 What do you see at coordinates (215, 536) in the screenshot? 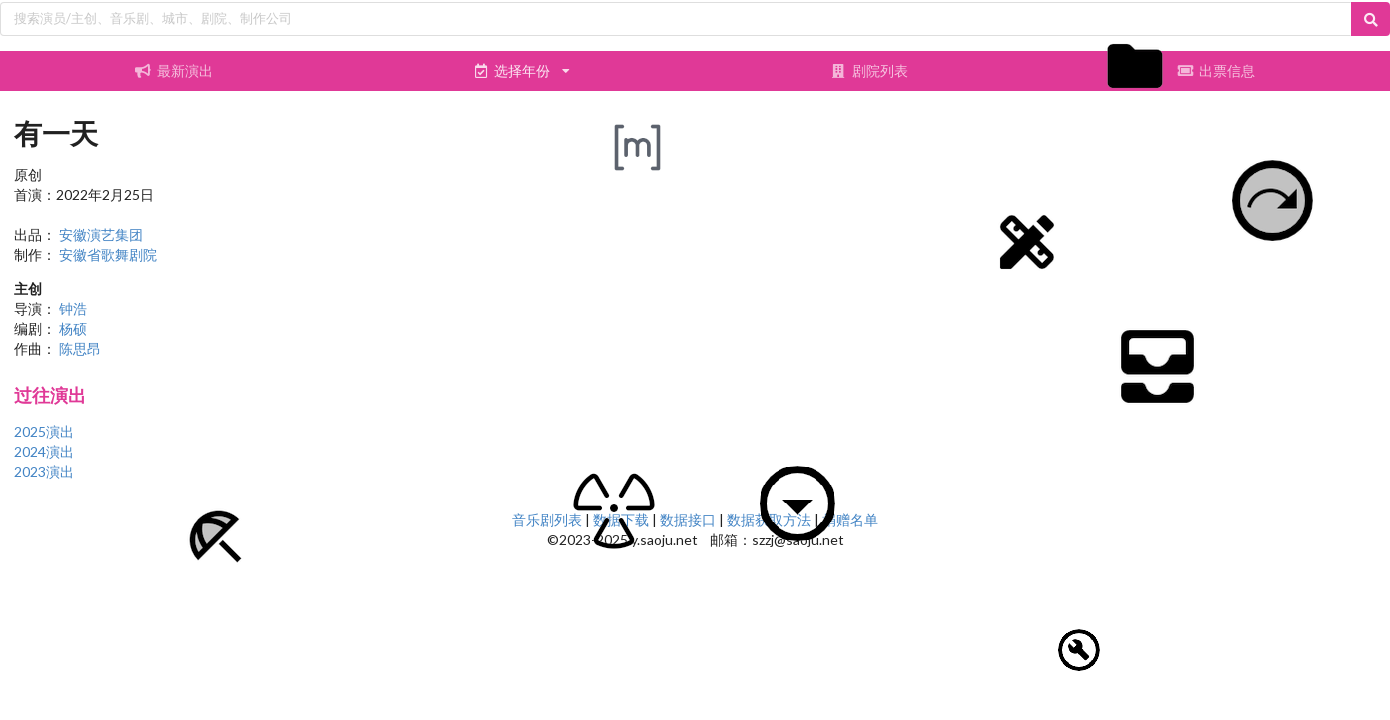
I see `access beach or vacation-related features` at bounding box center [215, 536].